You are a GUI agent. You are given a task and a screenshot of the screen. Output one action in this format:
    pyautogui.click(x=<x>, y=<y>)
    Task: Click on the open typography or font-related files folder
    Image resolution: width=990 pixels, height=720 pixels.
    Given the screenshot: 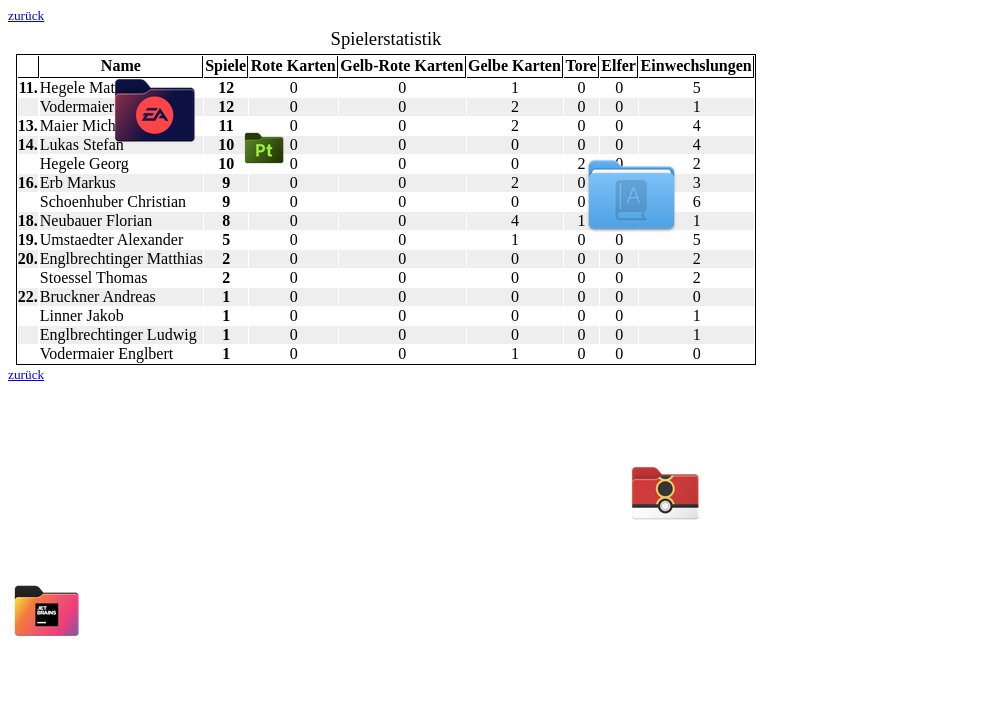 What is the action you would take?
    pyautogui.click(x=631, y=194)
    